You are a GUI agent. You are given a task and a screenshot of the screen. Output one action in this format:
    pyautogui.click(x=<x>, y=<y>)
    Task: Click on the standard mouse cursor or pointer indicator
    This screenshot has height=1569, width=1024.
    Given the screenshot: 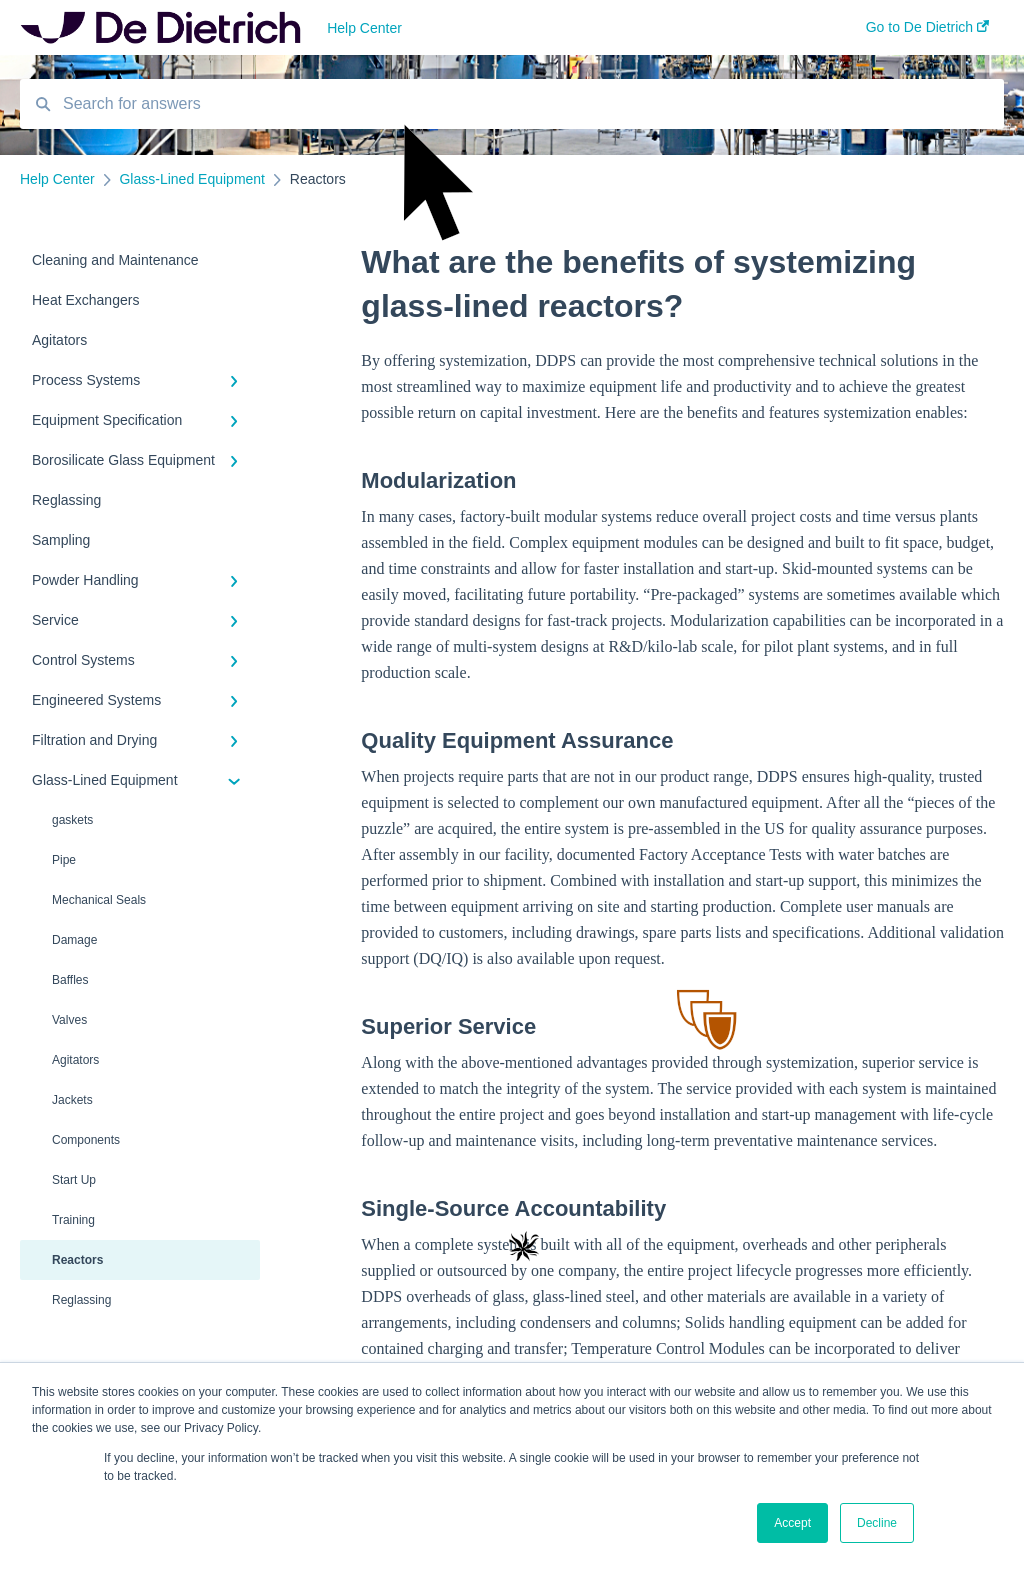 What is the action you would take?
    pyautogui.click(x=438, y=182)
    